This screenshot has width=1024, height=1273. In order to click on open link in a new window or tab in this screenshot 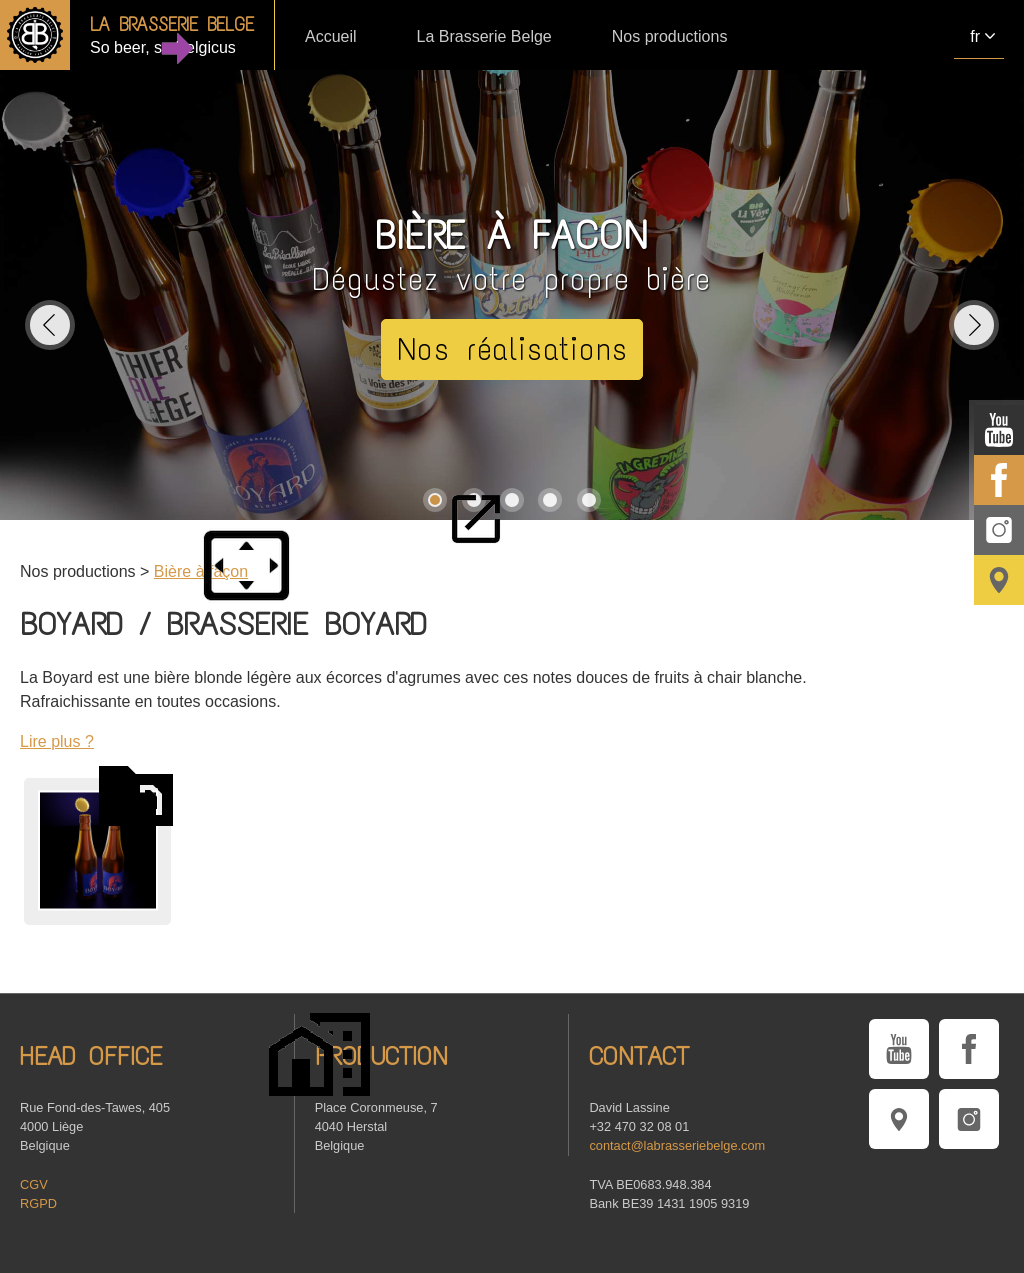, I will do `click(476, 519)`.